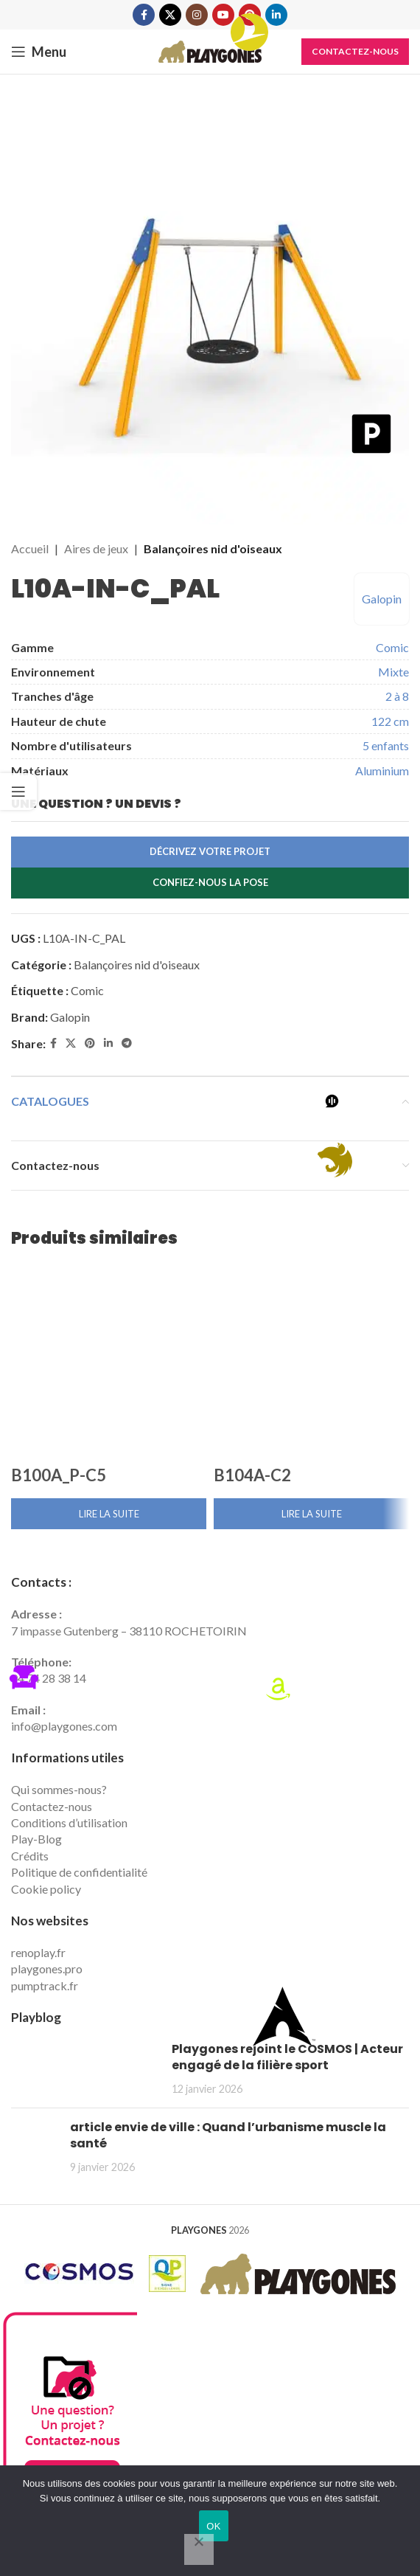 The image size is (420, 2576). Describe the element at coordinates (66, 2377) in the screenshot. I see `access denied to this folder` at that location.